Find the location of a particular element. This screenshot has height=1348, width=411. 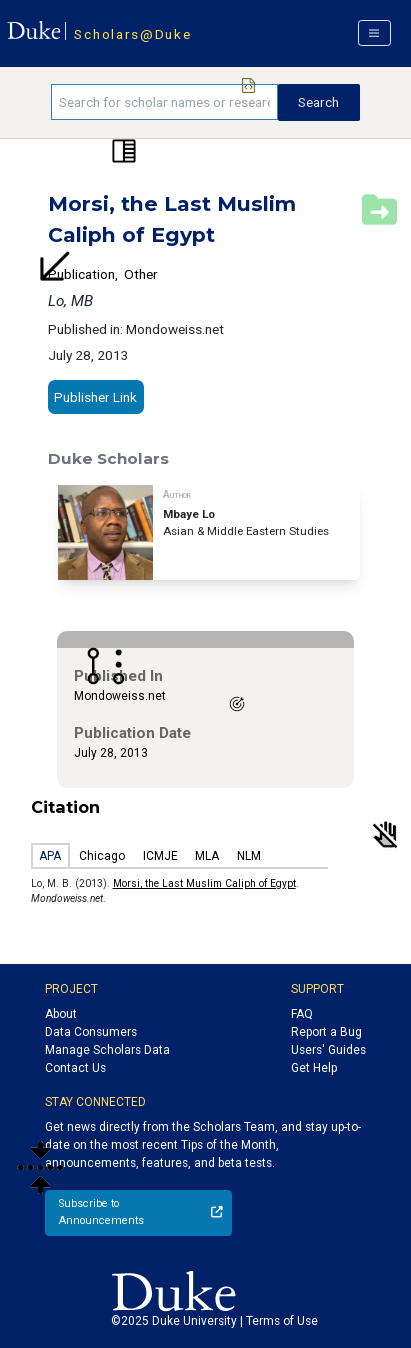

toggle between split-screen or half-view mode is located at coordinates (124, 151).